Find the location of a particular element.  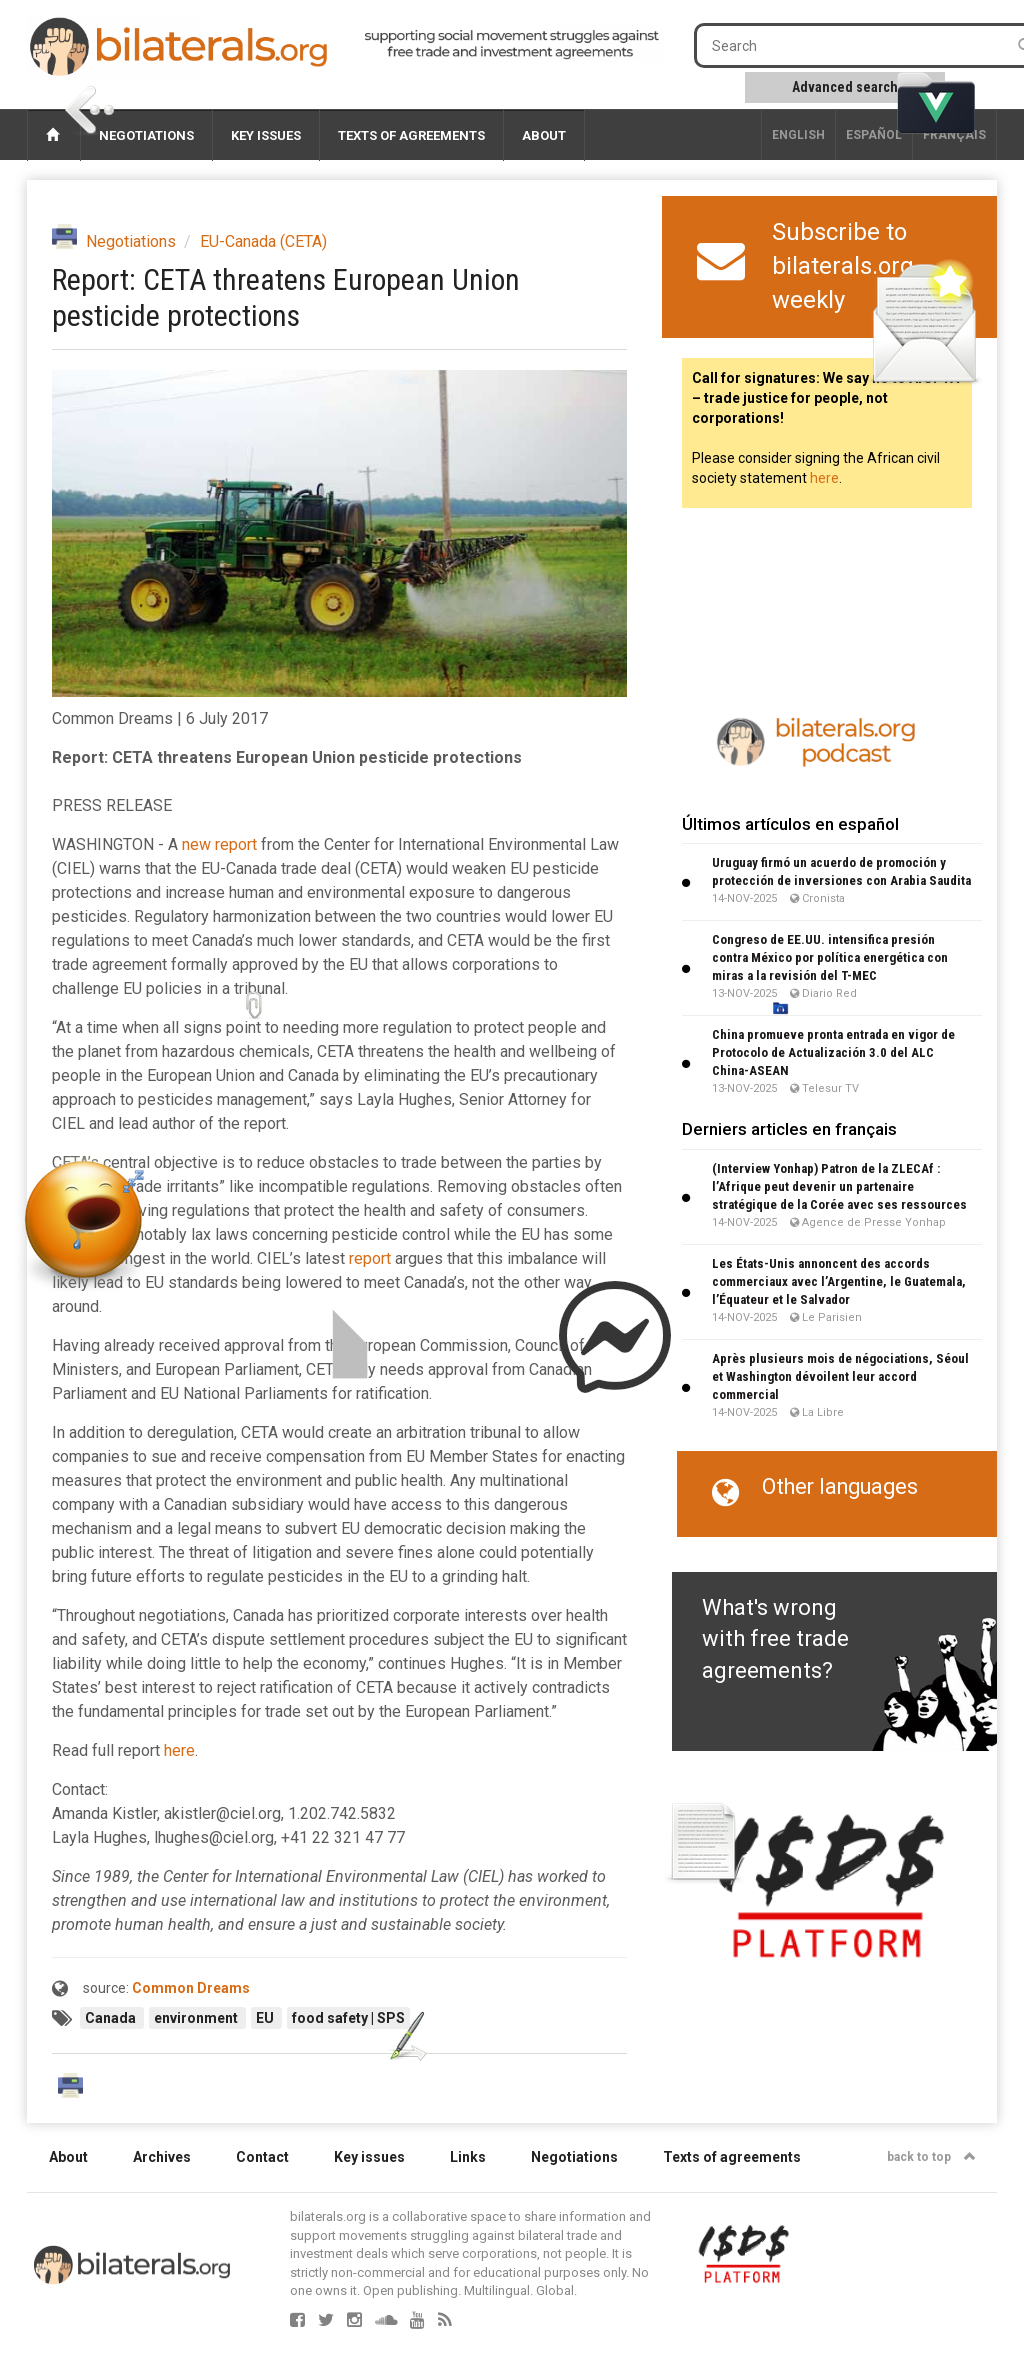

go back to the previous screen or page is located at coordinates (90, 110).